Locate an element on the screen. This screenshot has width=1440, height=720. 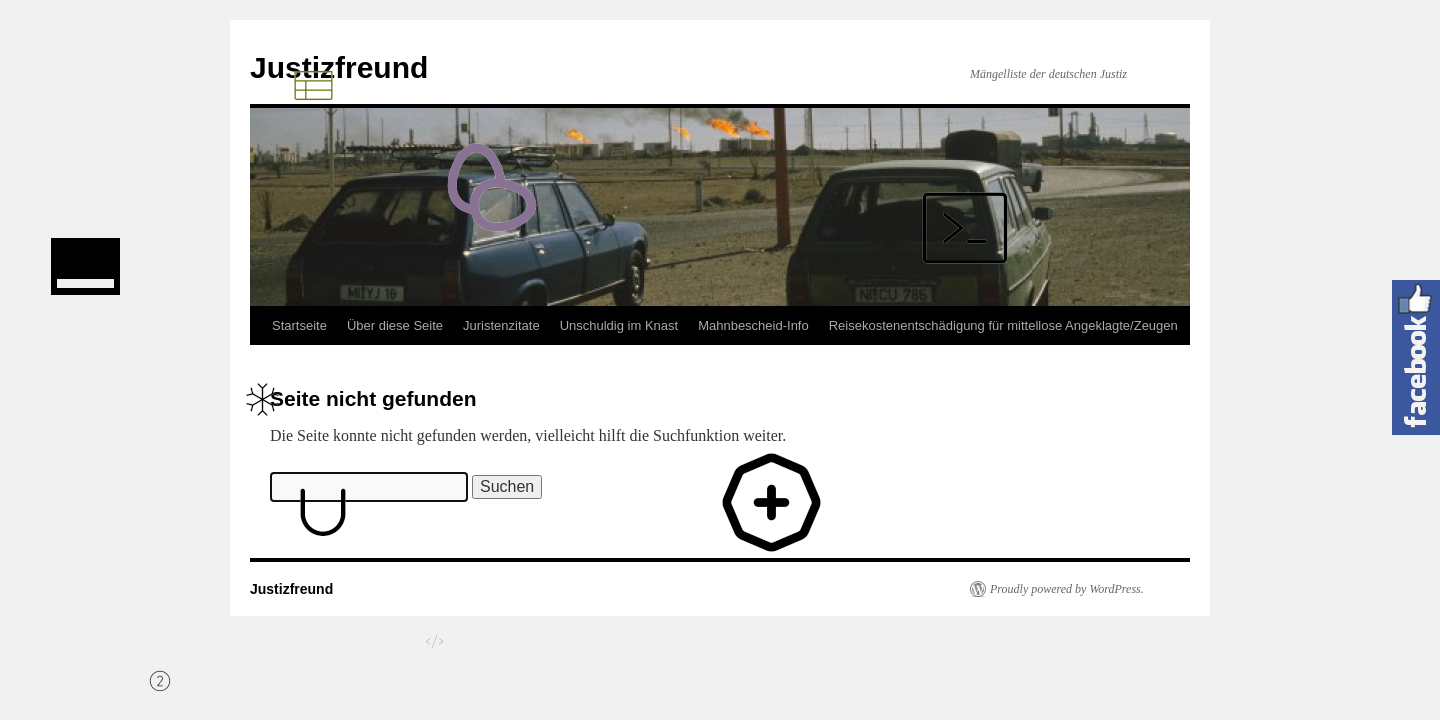
open command line terminal is located at coordinates (965, 228).